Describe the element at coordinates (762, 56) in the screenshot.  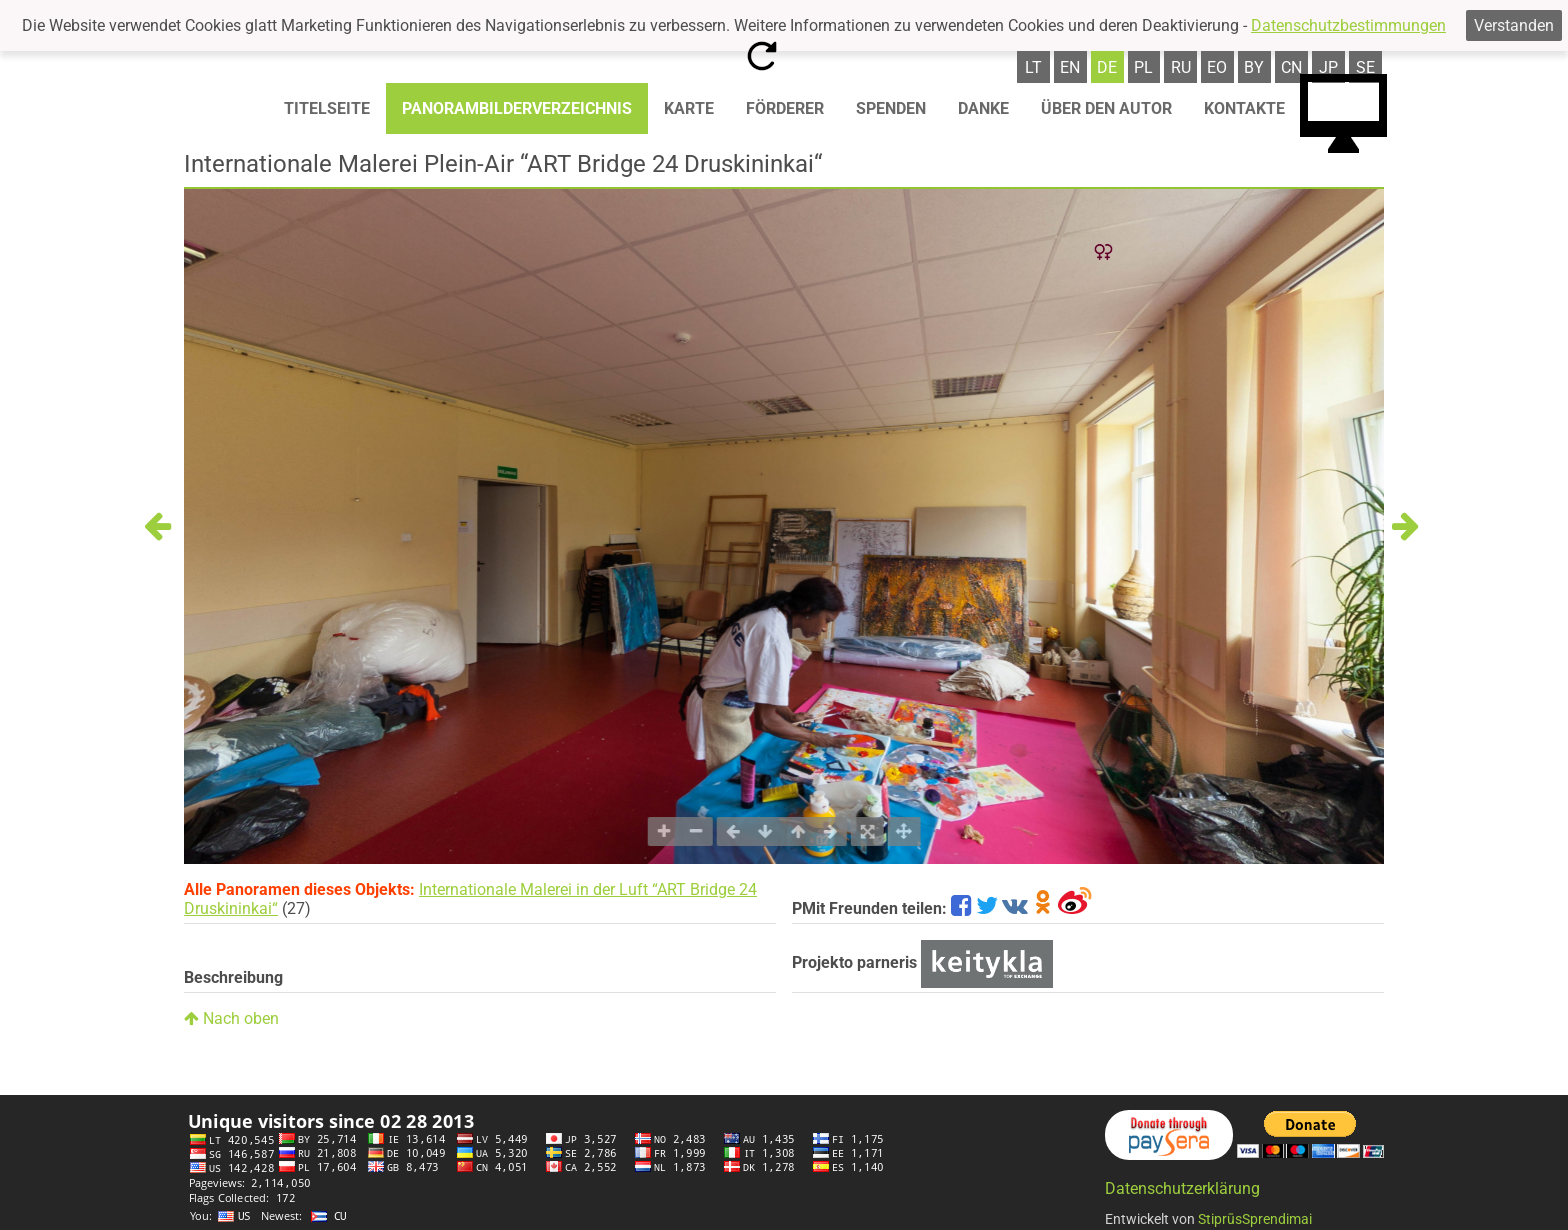
I see `redo the last action` at that location.